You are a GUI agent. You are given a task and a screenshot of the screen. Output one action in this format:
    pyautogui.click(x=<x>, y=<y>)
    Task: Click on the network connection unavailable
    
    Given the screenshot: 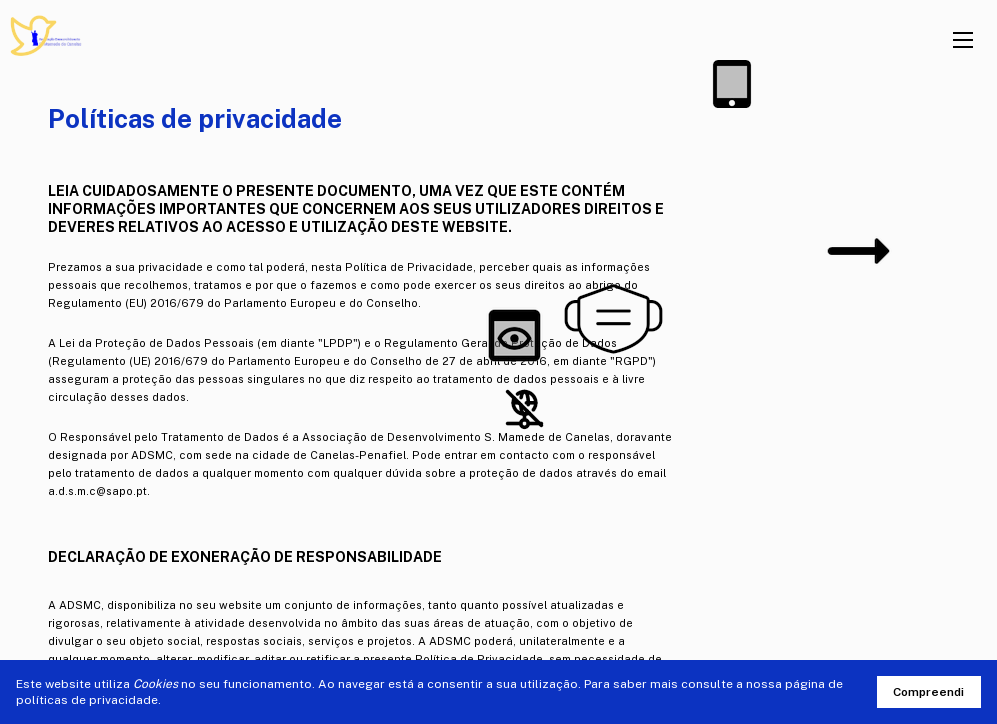 What is the action you would take?
    pyautogui.click(x=524, y=408)
    